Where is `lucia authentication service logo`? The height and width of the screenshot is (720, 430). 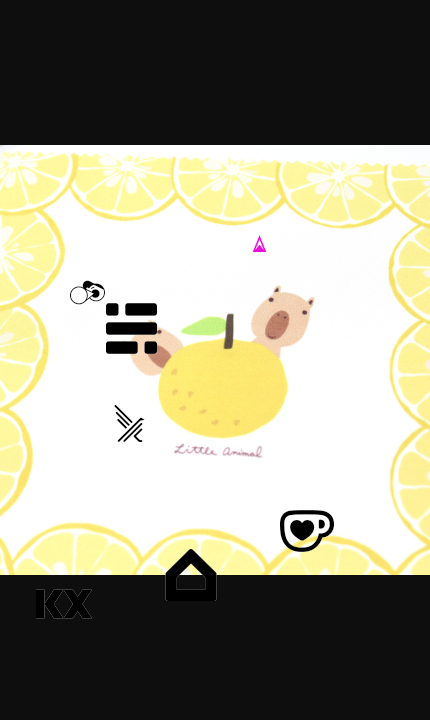 lucia authentication service logo is located at coordinates (259, 243).